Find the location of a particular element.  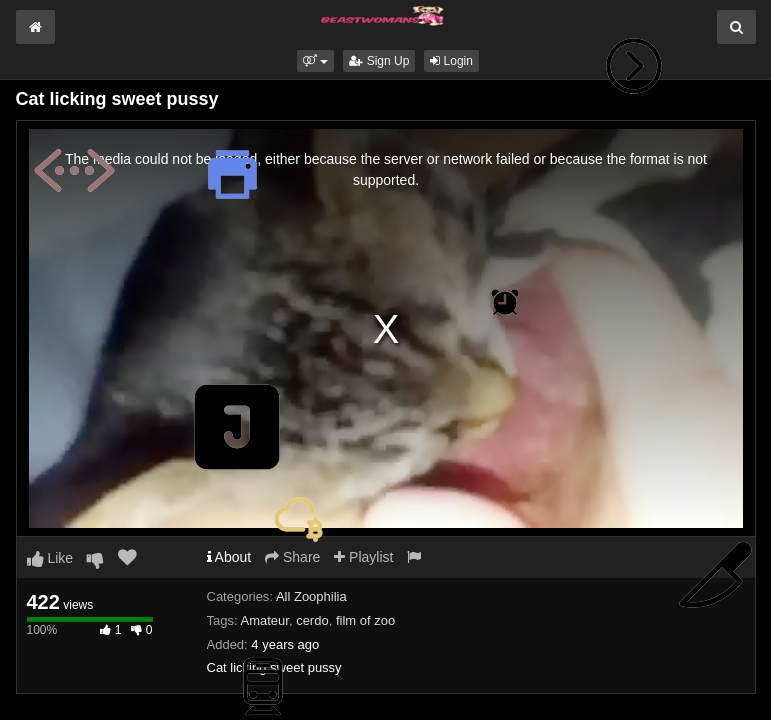

access kitchen or cooking tools is located at coordinates (716, 576).